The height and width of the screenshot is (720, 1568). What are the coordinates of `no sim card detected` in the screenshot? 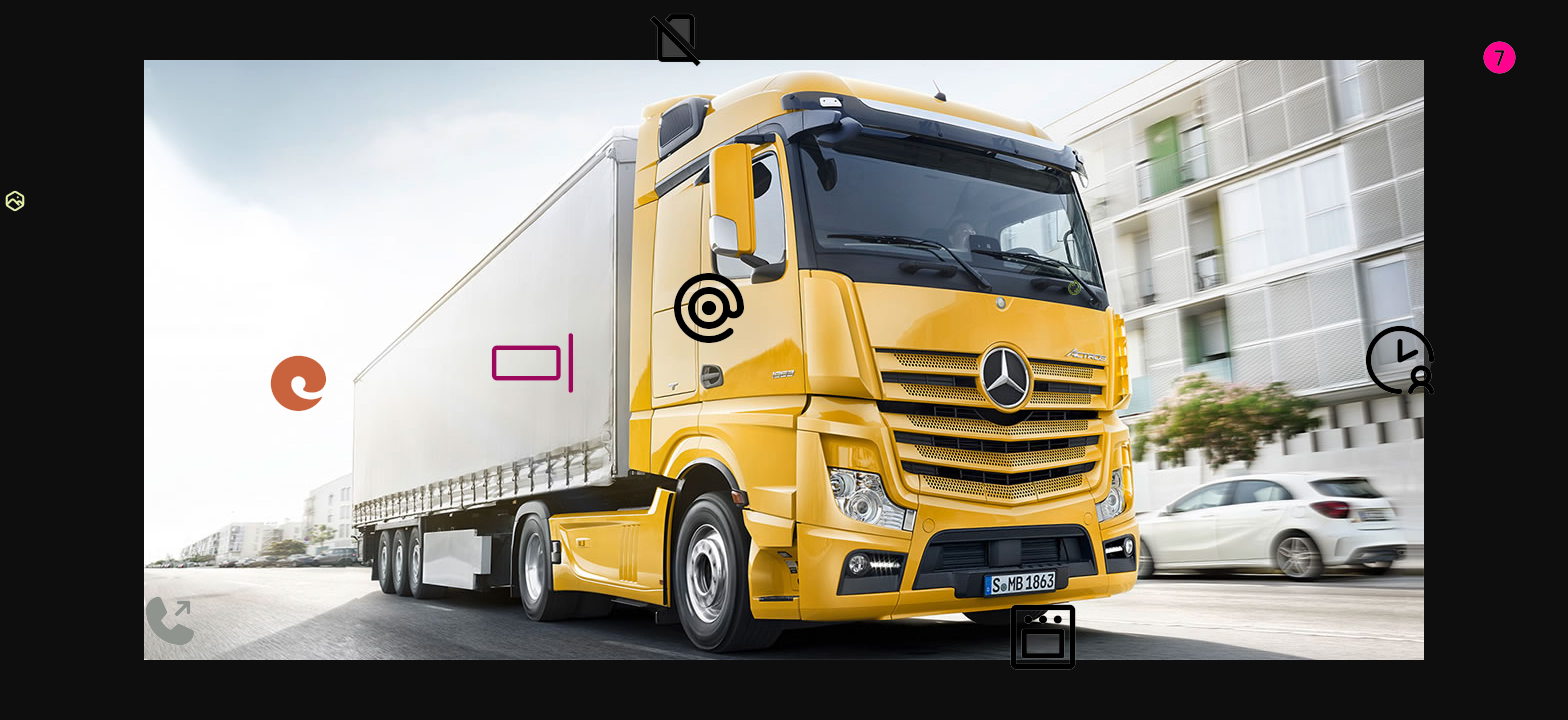 It's located at (676, 38).